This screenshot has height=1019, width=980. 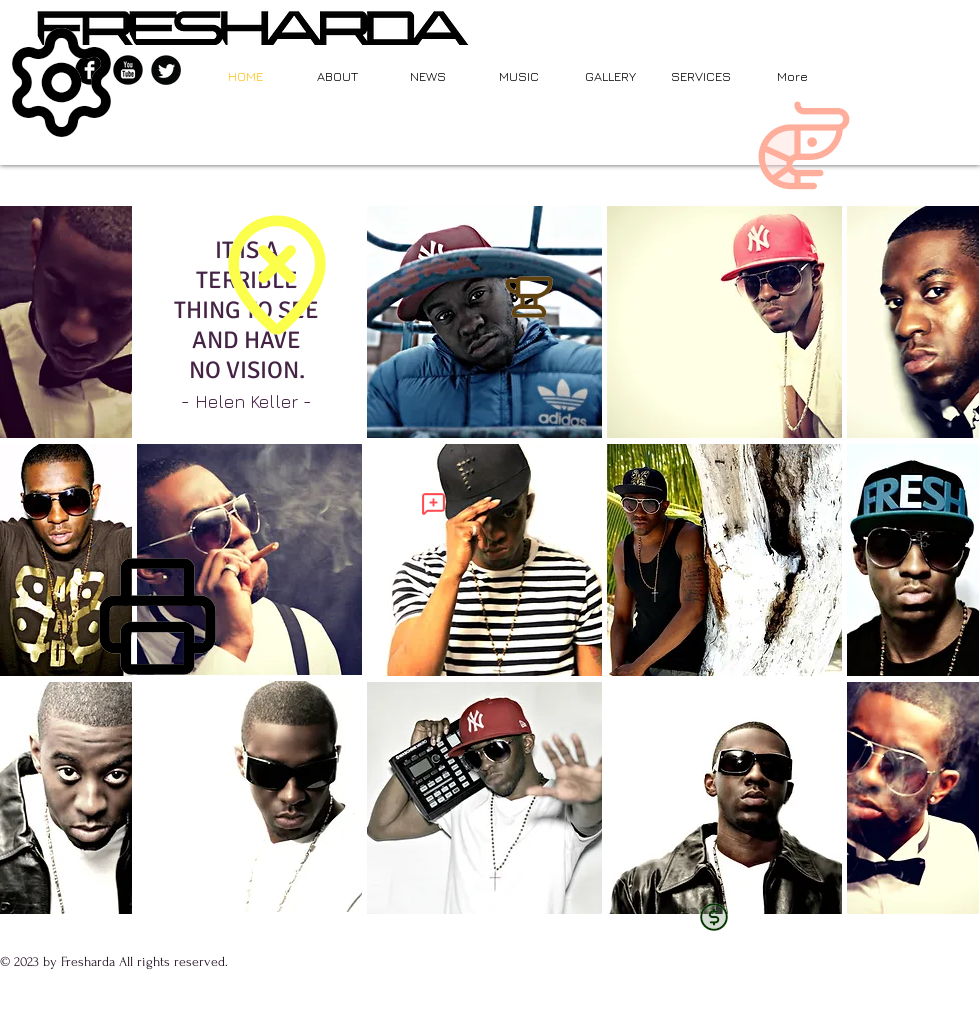 I want to click on remove a saved location, so click(x=277, y=275).